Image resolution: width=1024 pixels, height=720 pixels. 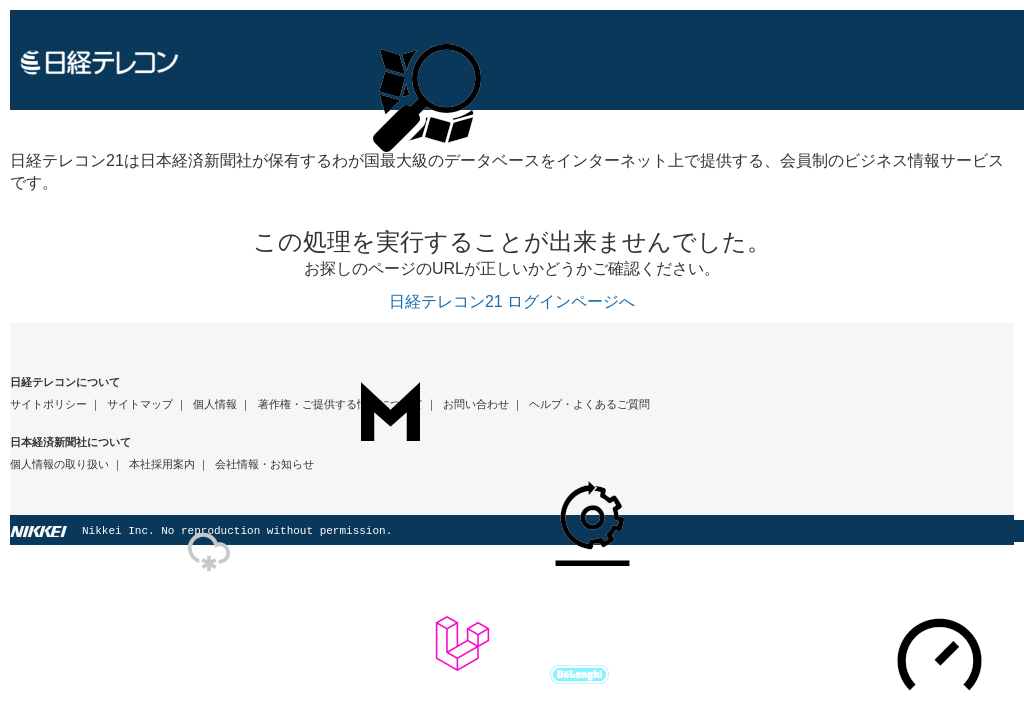 What do you see at coordinates (462, 643) in the screenshot?
I see `Laravel framework branding or integration` at bounding box center [462, 643].